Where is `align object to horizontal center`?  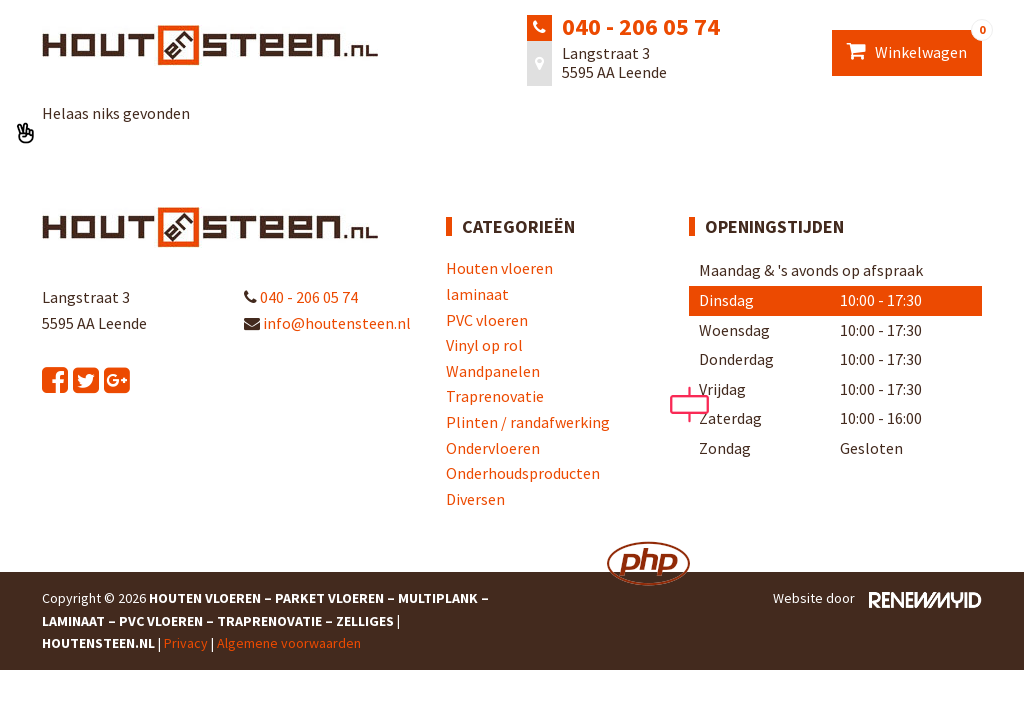
align object to horizontal center is located at coordinates (689, 404).